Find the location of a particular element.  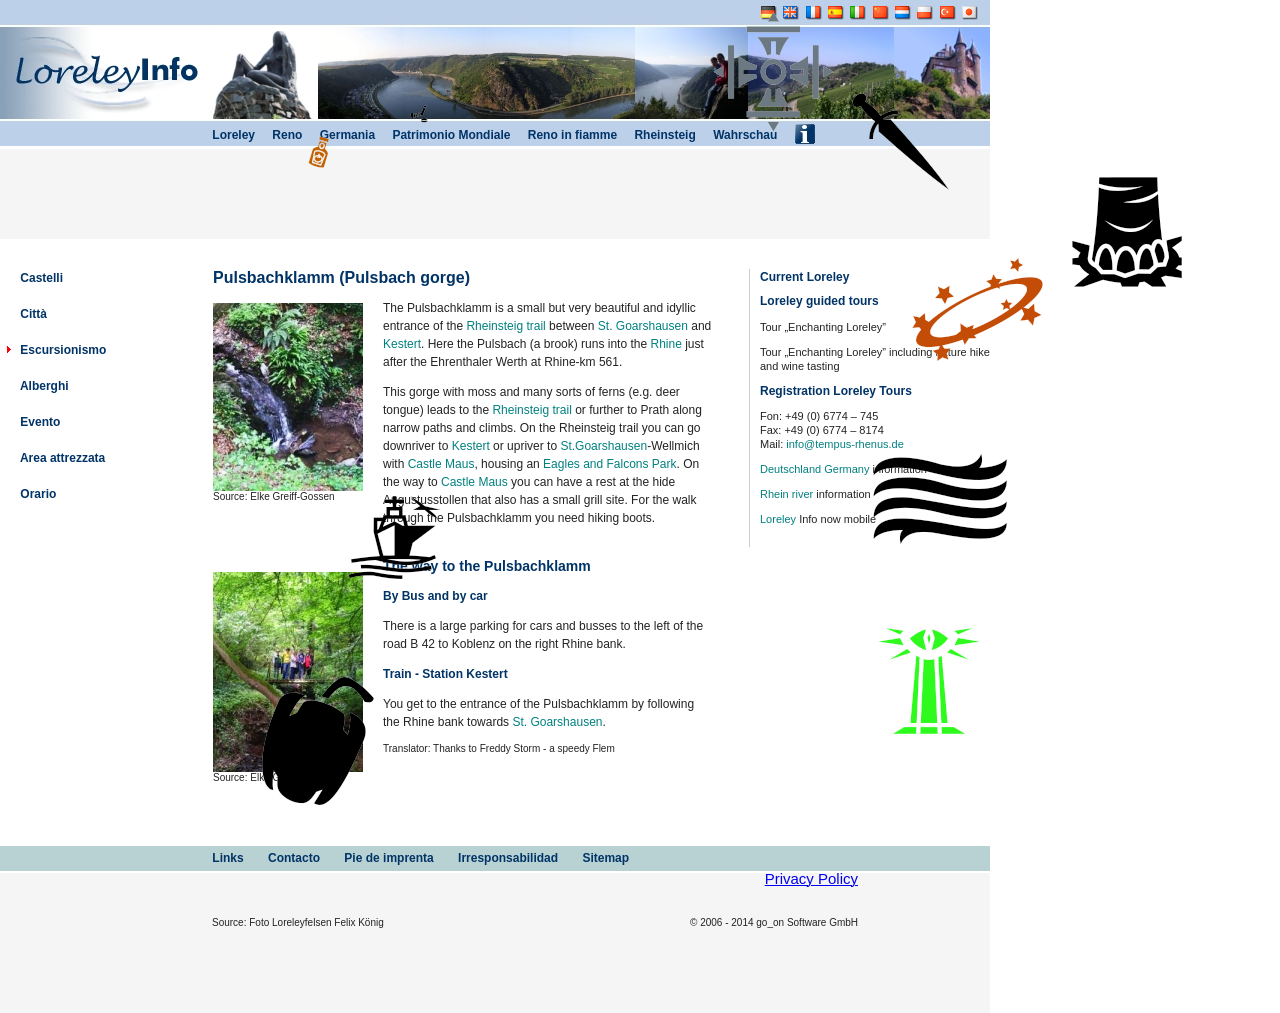

access hockey game or sports content is located at coordinates (419, 114).